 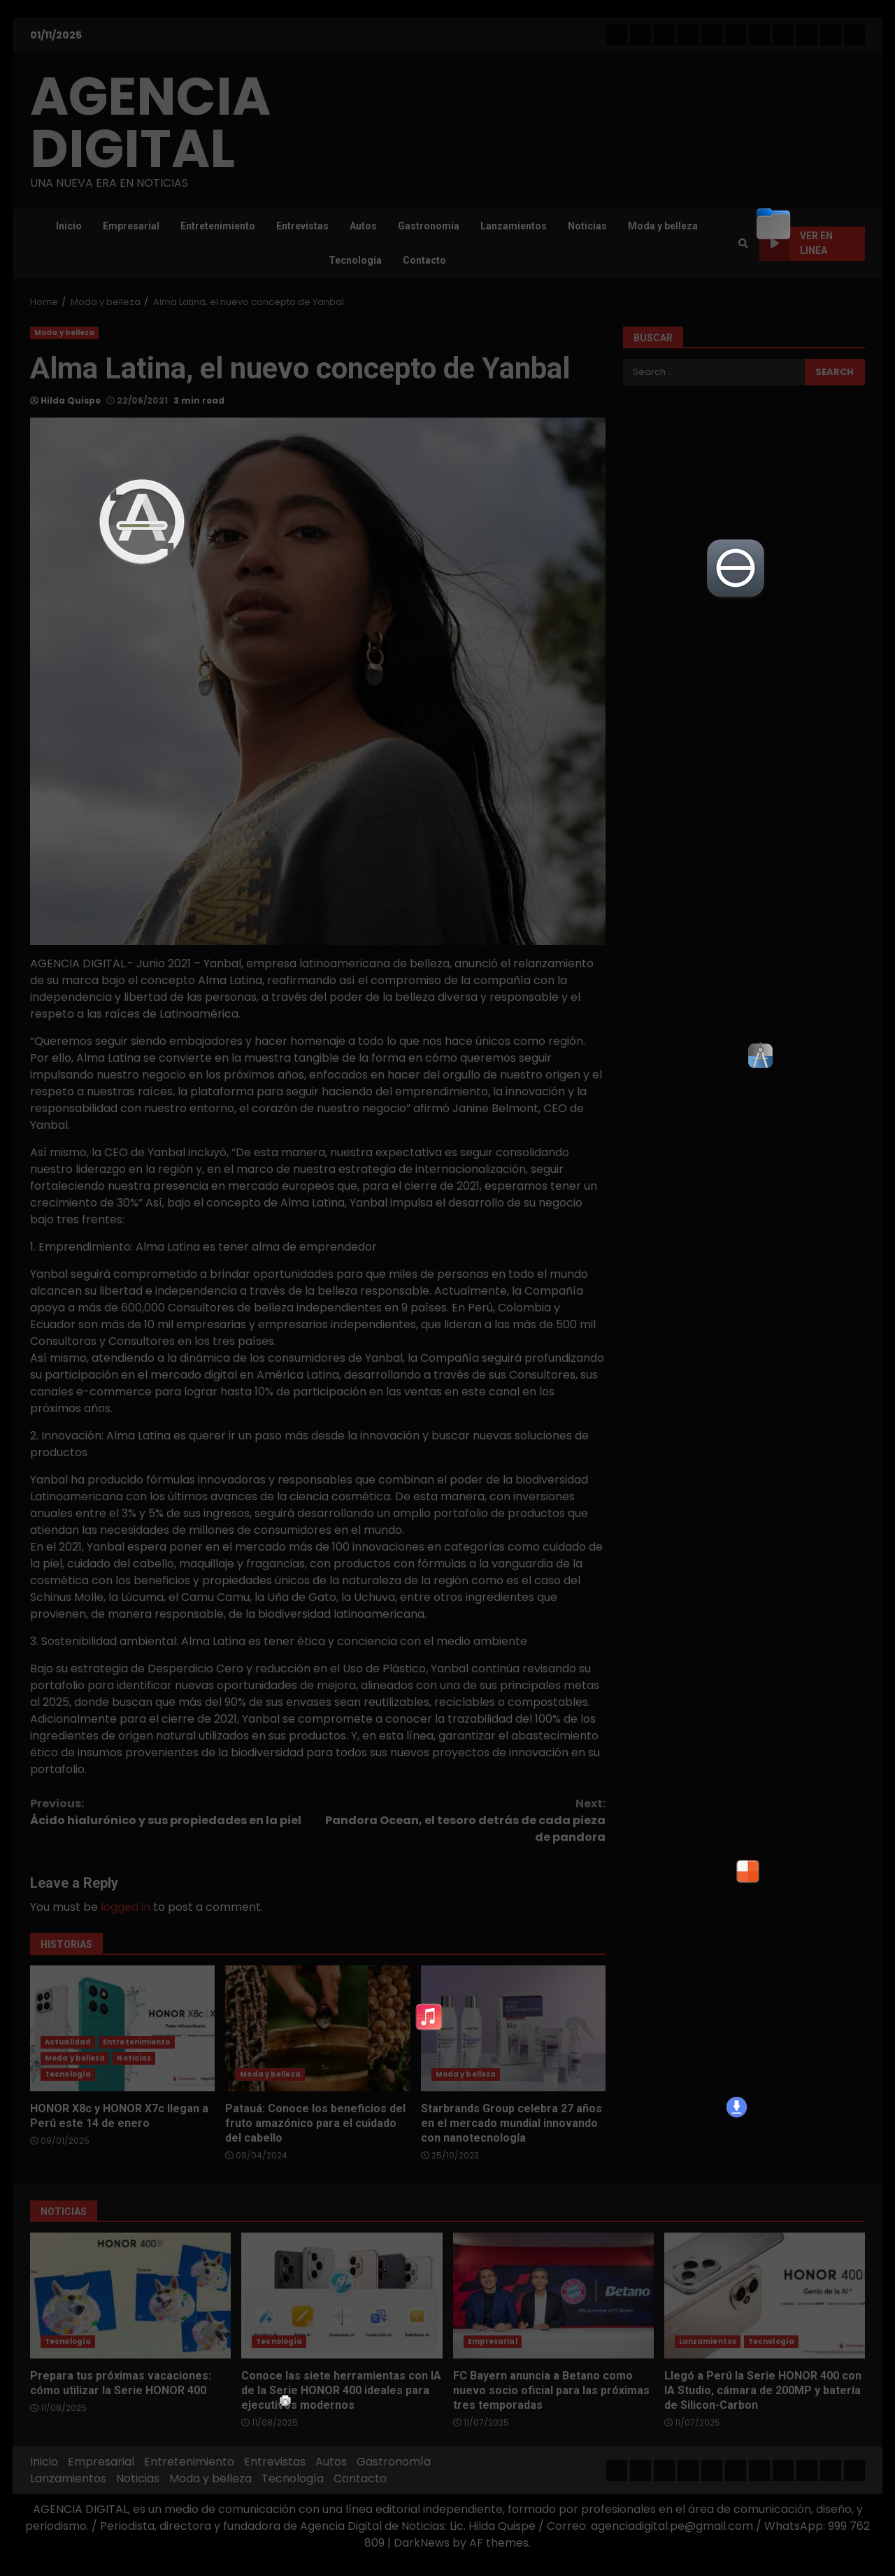 I want to click on open app icon preview tool, so click(x=760, y=1055).